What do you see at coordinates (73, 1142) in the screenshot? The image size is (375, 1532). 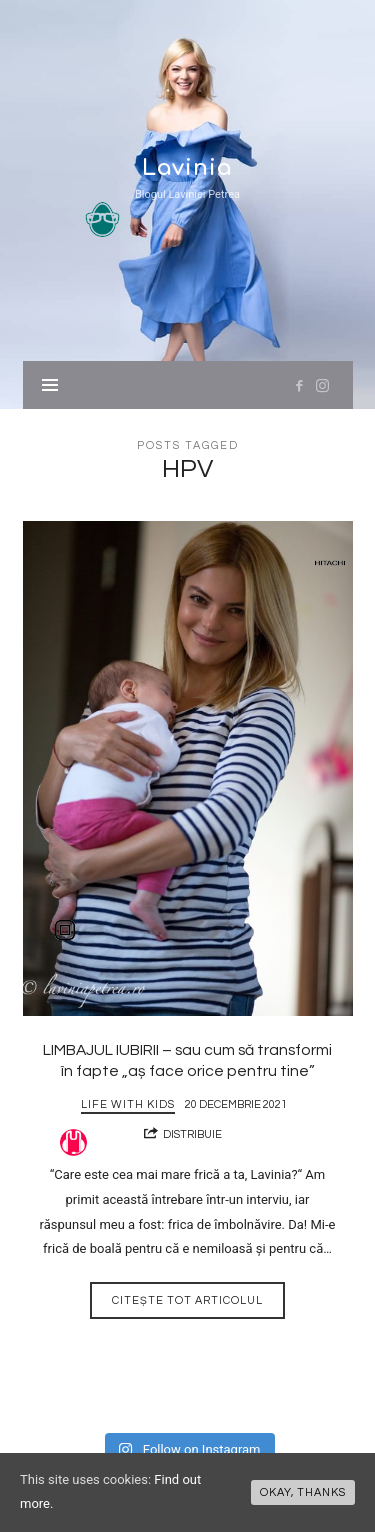 I see `open mumble voice chat application` at bounding box center [73, 1142].